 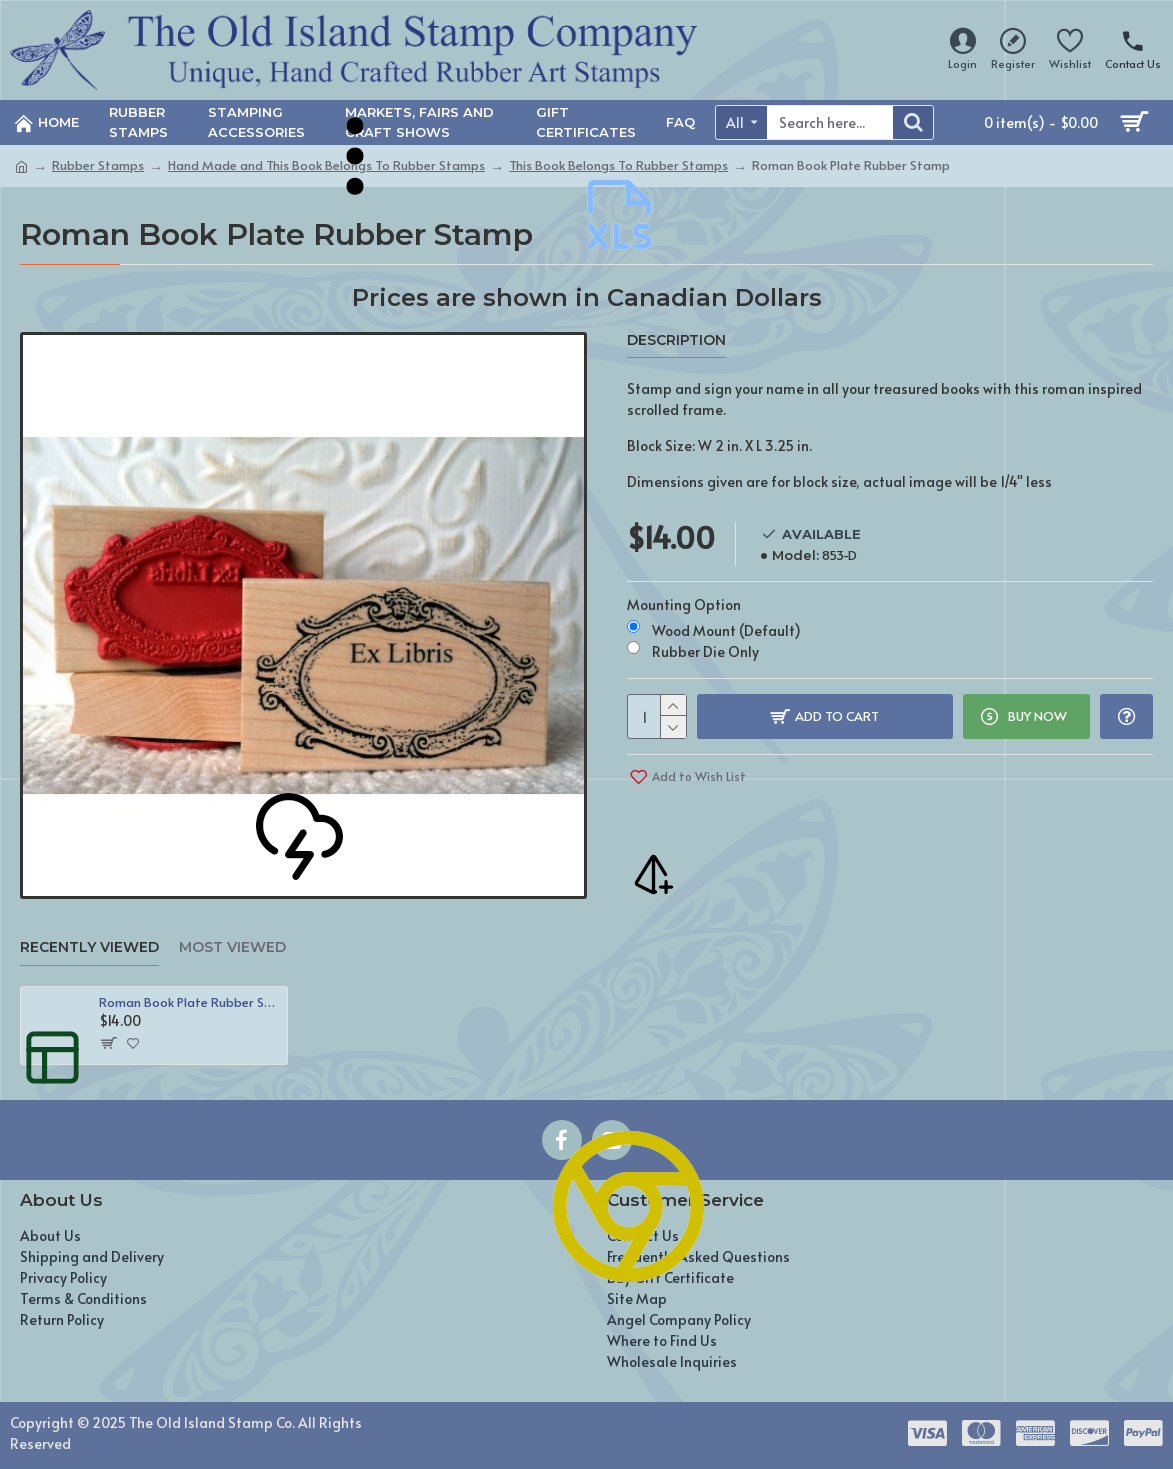 What do you see at coordinates (52, 1057) in the screenshot?
I see `change page layout or view` at bounding box center [52, 1057].